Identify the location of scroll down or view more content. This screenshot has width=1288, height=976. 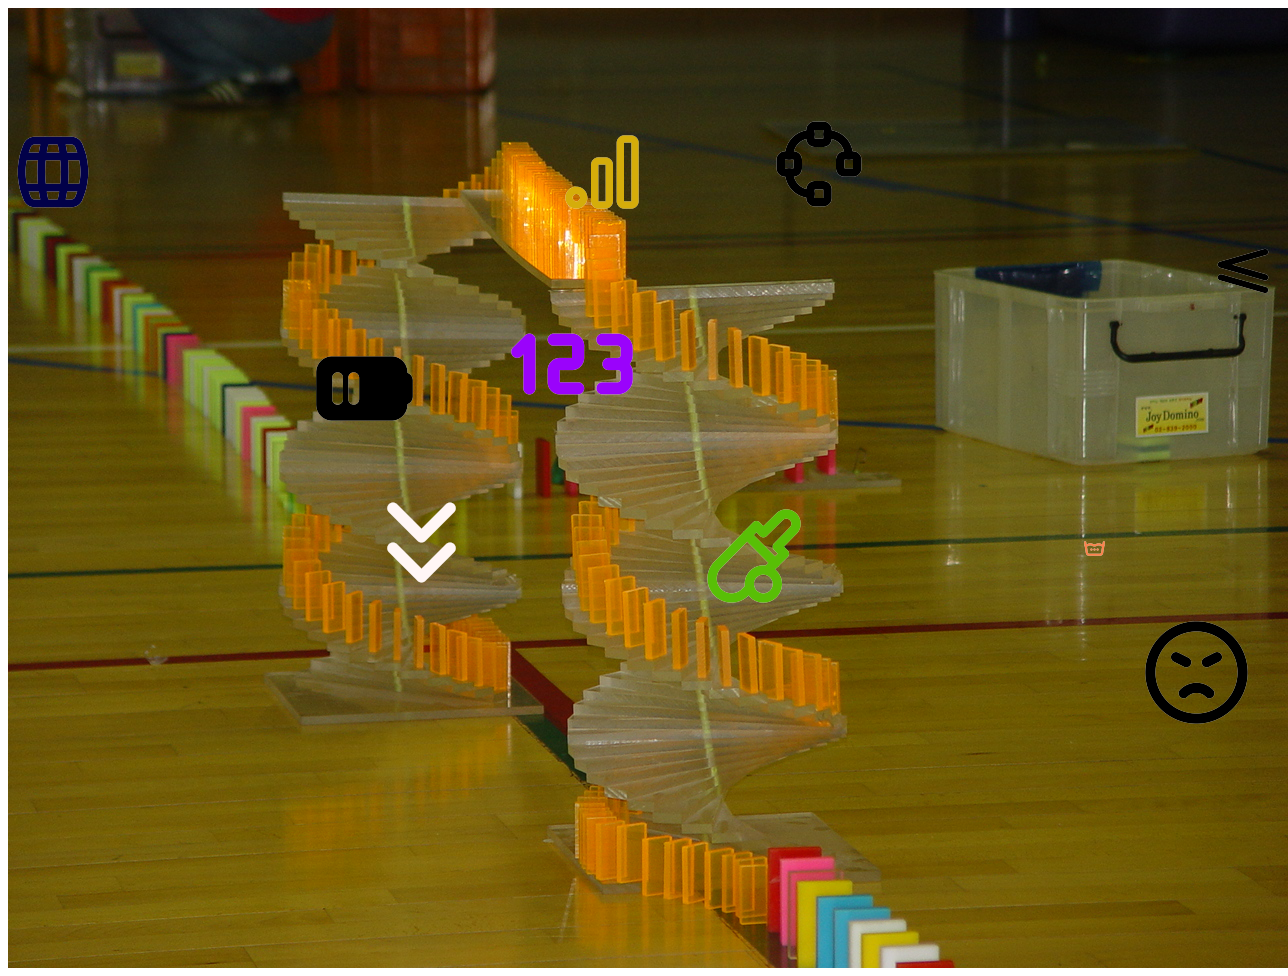
(421, 542).